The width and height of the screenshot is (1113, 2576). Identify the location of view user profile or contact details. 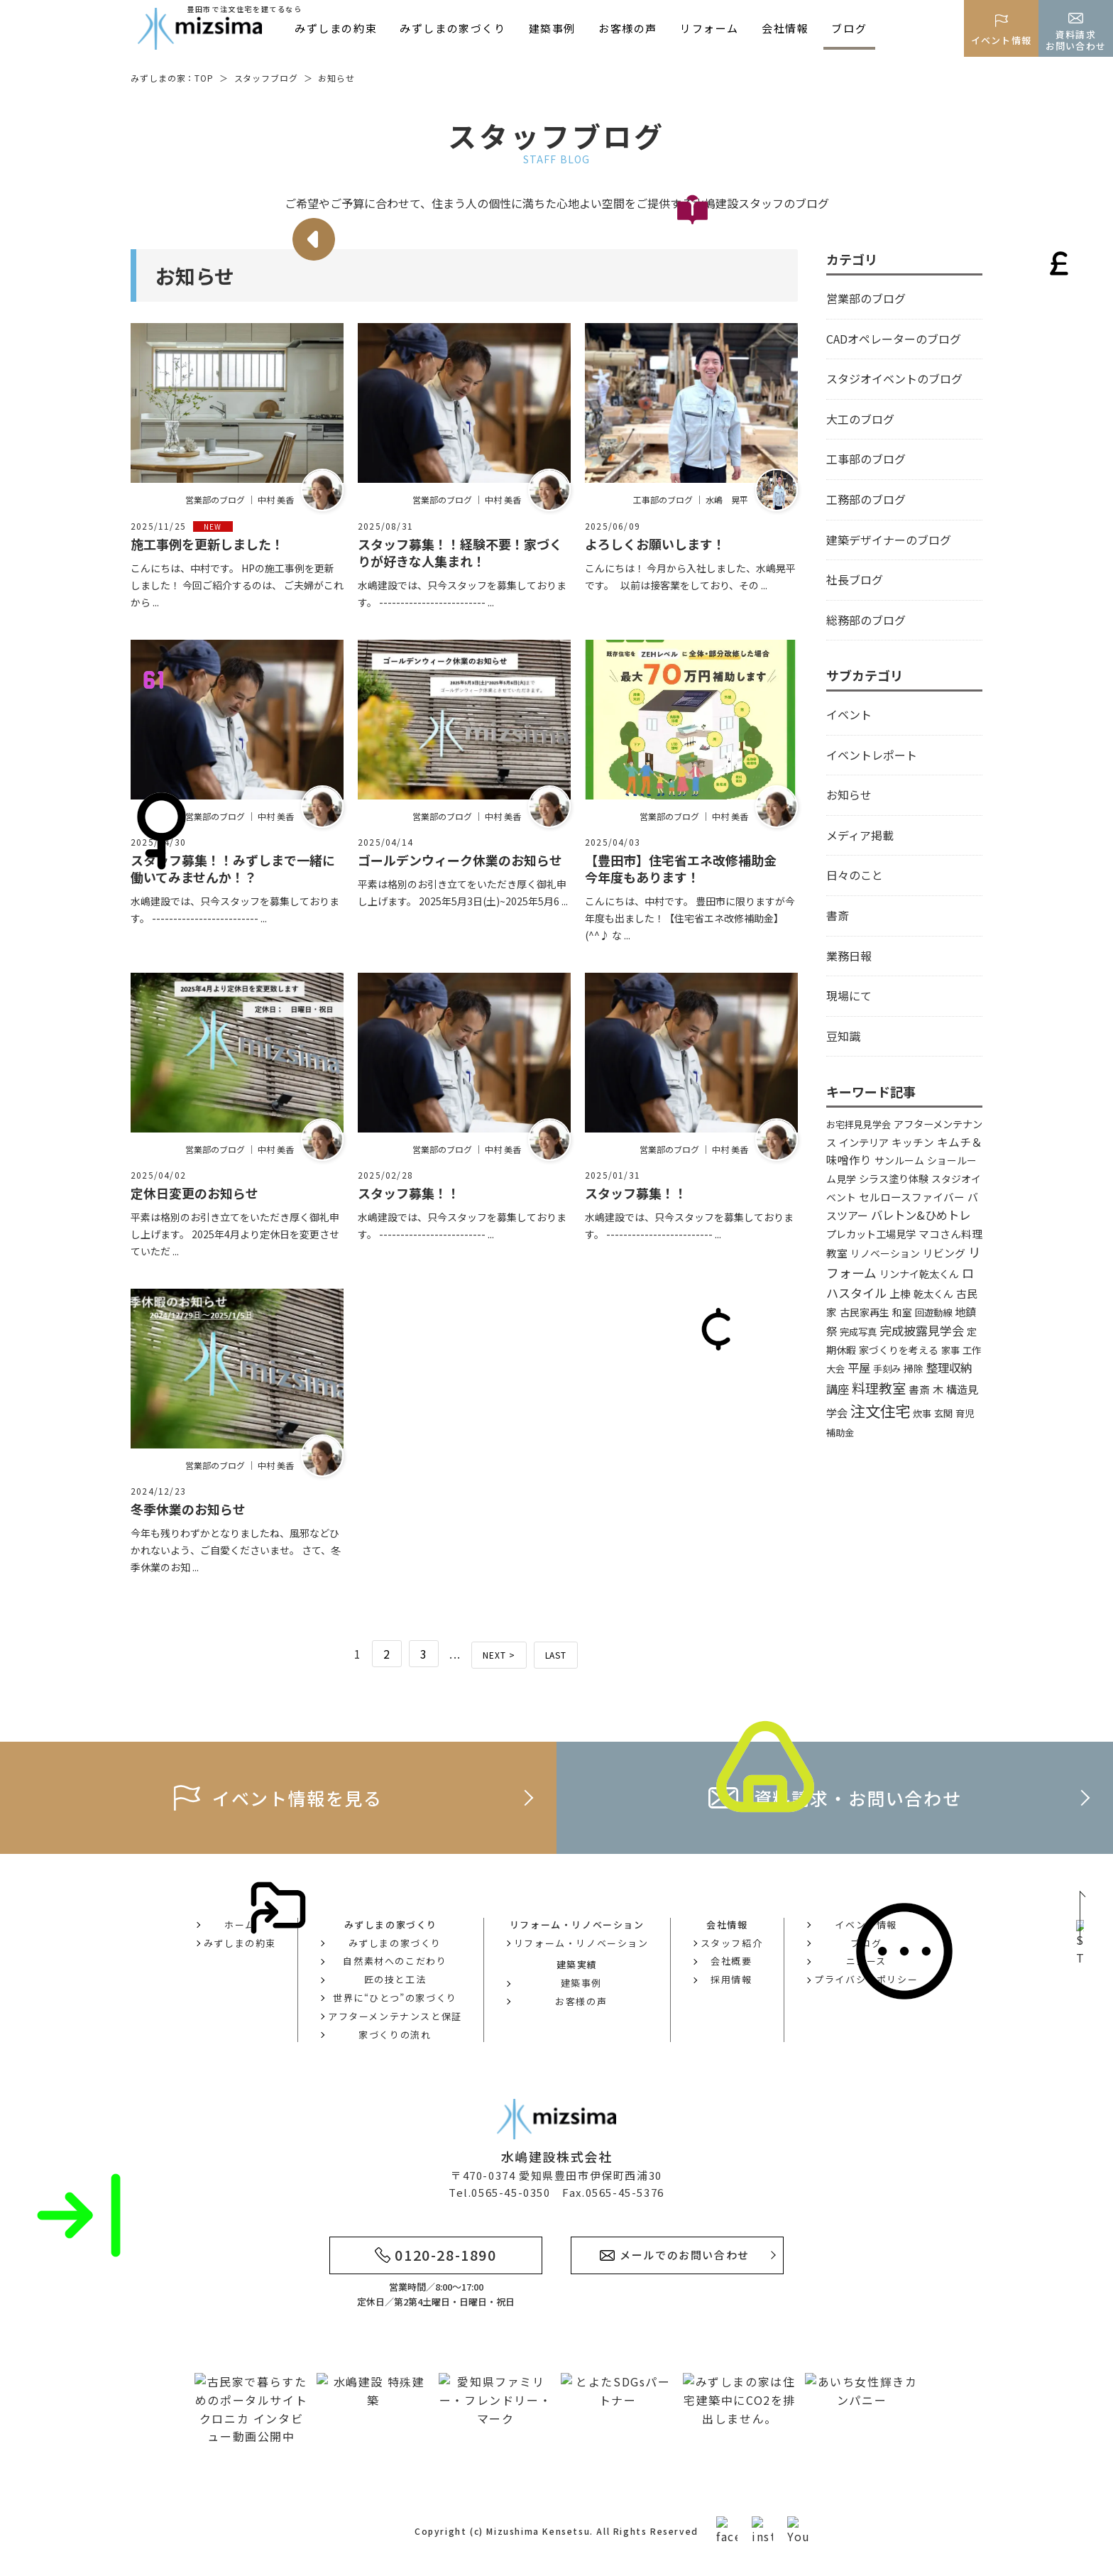
(692, 209).